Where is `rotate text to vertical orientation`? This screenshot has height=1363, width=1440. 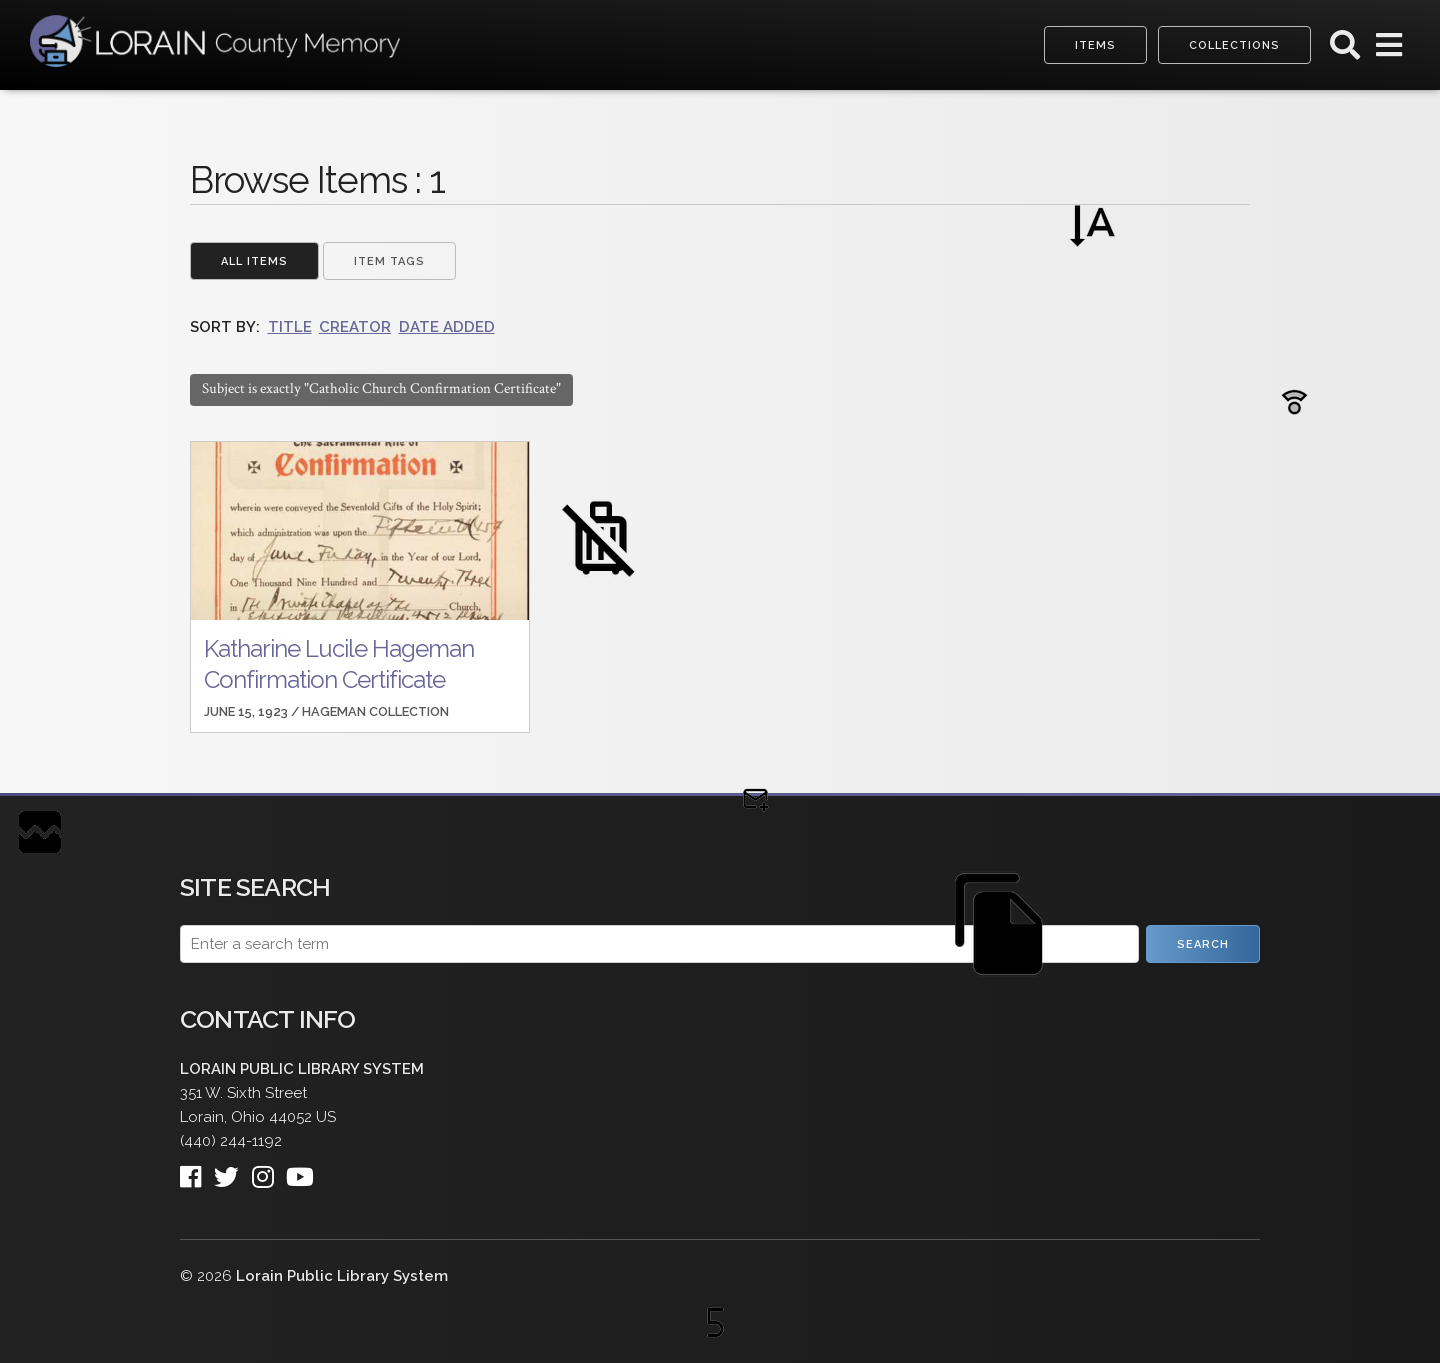
rotate text to vertical orientation is located at coordinates (1093, 226).